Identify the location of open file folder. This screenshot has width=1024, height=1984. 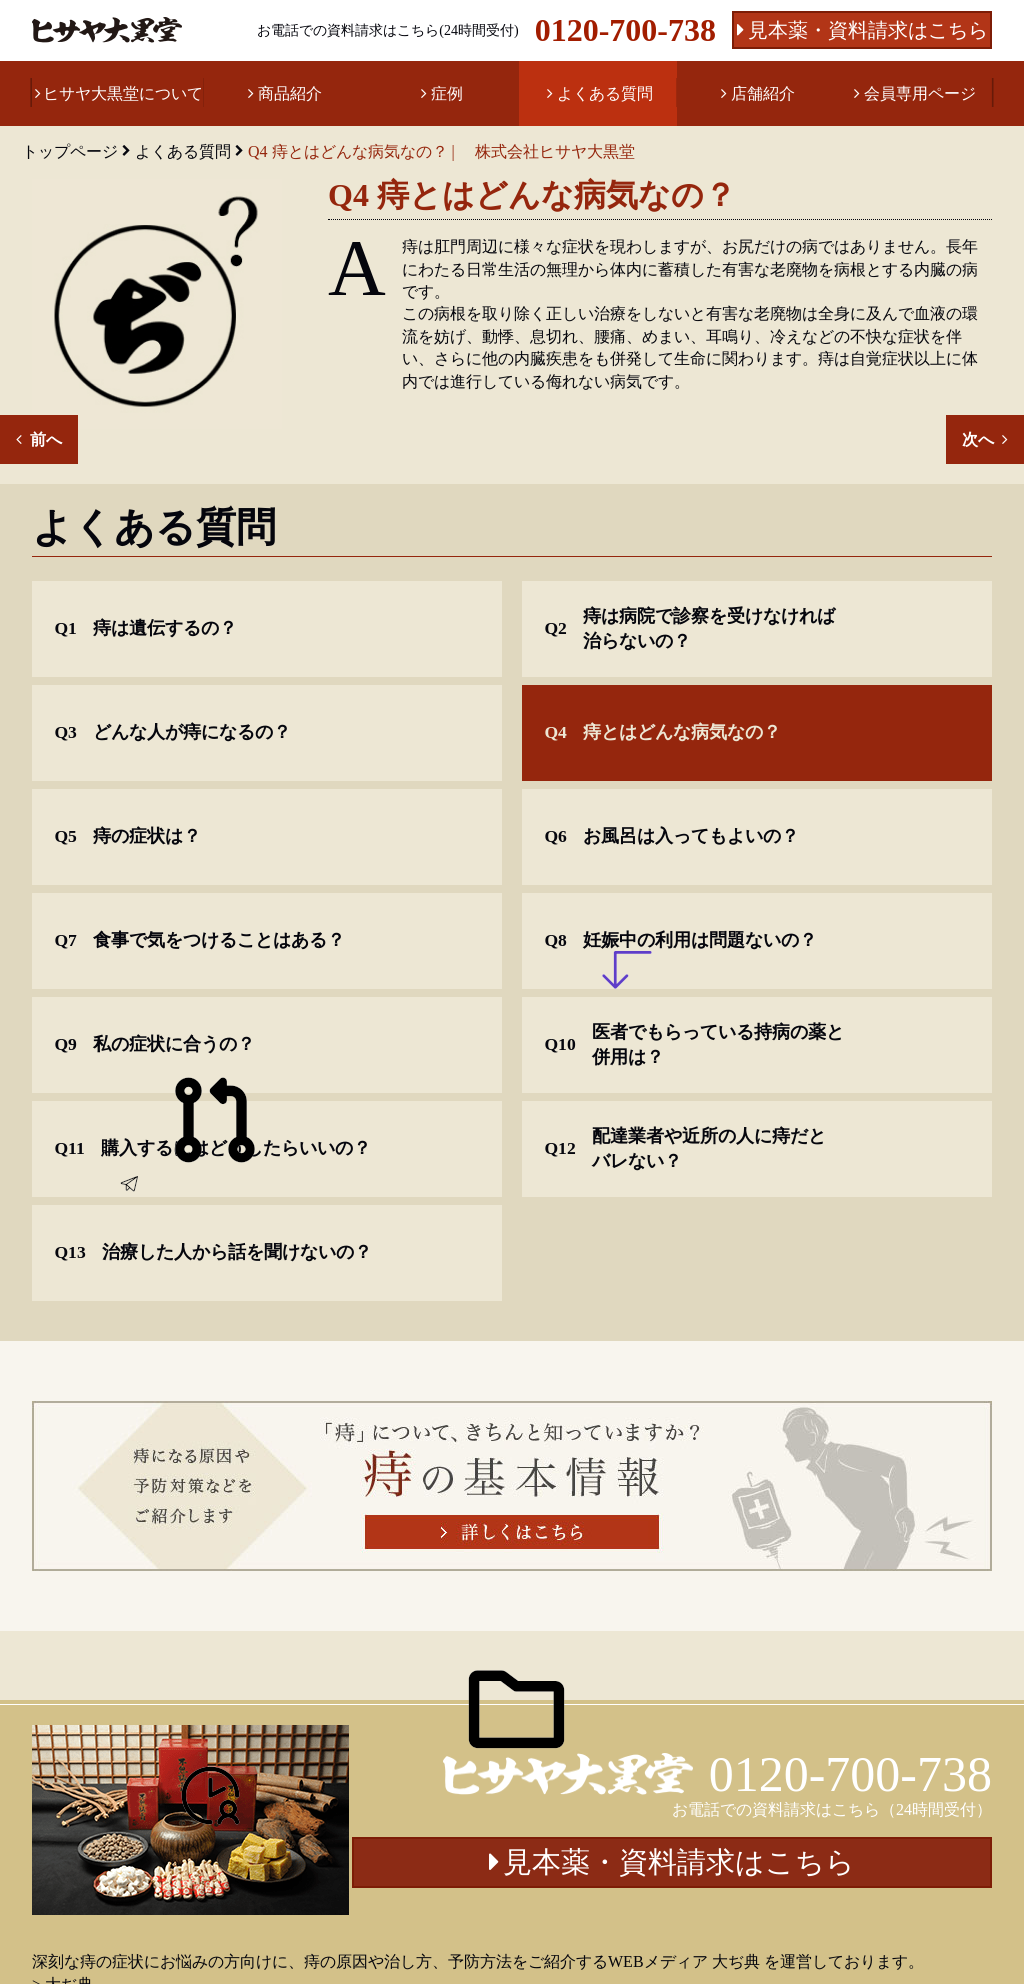
(516, 1707).